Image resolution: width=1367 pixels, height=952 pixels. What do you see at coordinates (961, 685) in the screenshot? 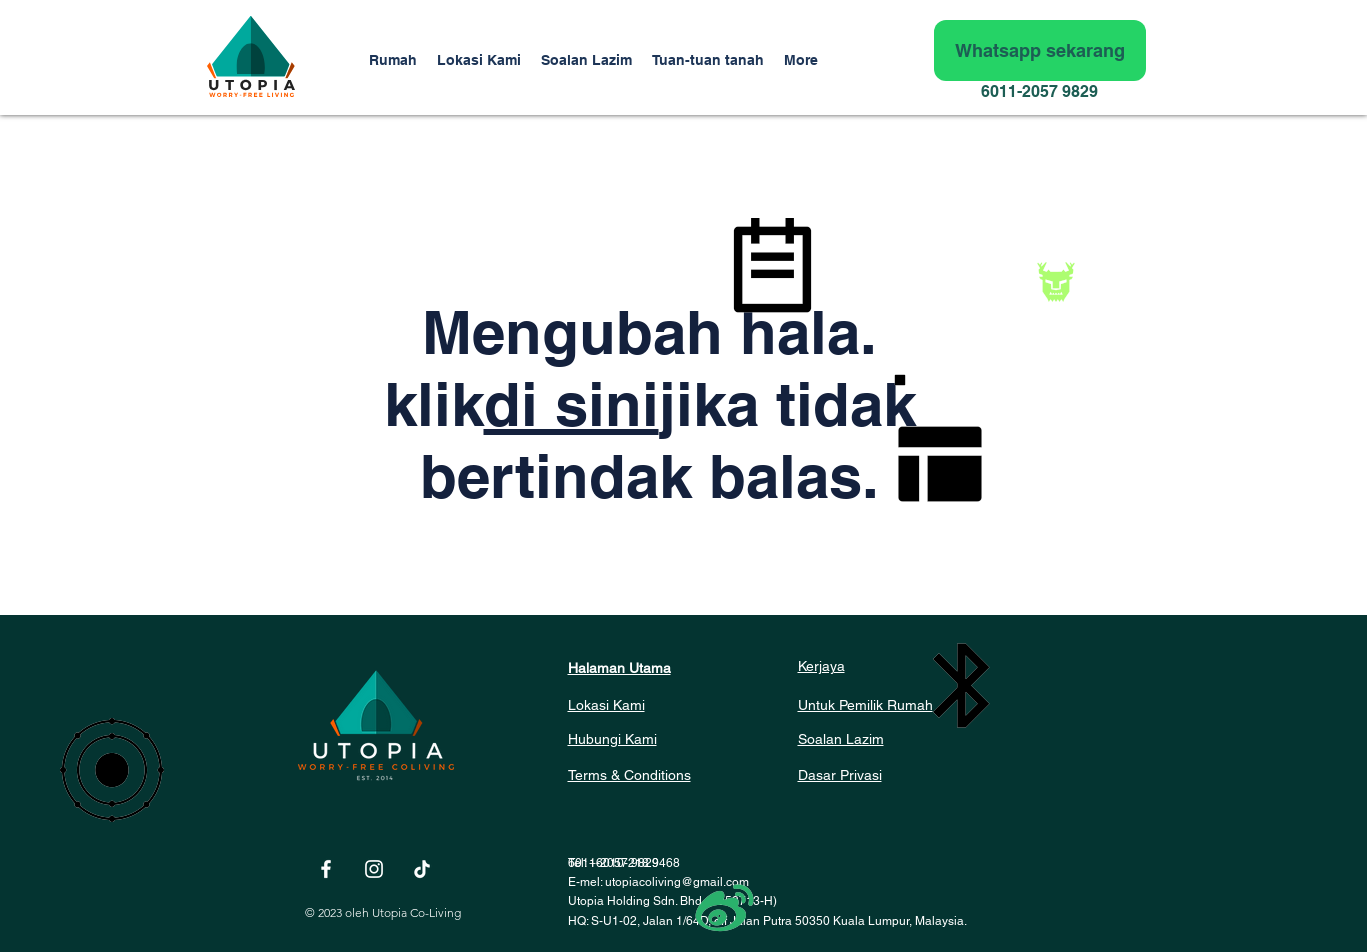
I see `toggle bluetooth connectivity` at bounding box center [961, 685].